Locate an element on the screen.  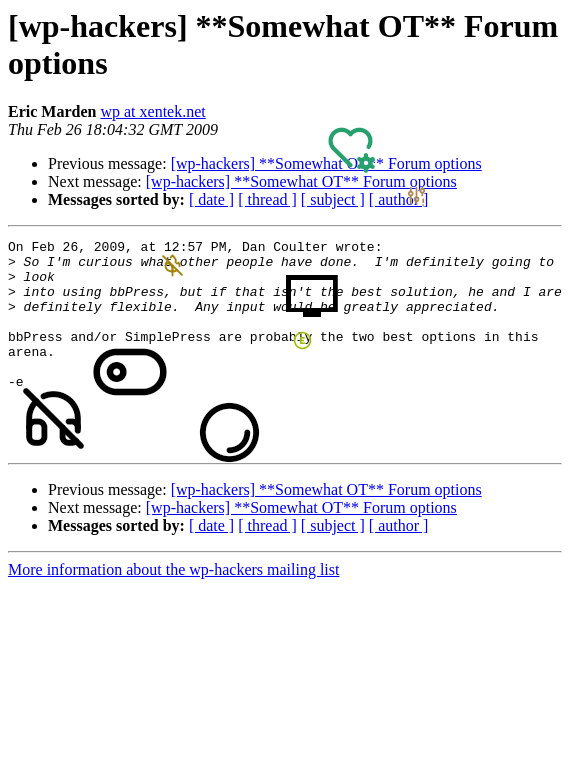
indicates east direction on a map or compass is located at coordinates (302, 340).